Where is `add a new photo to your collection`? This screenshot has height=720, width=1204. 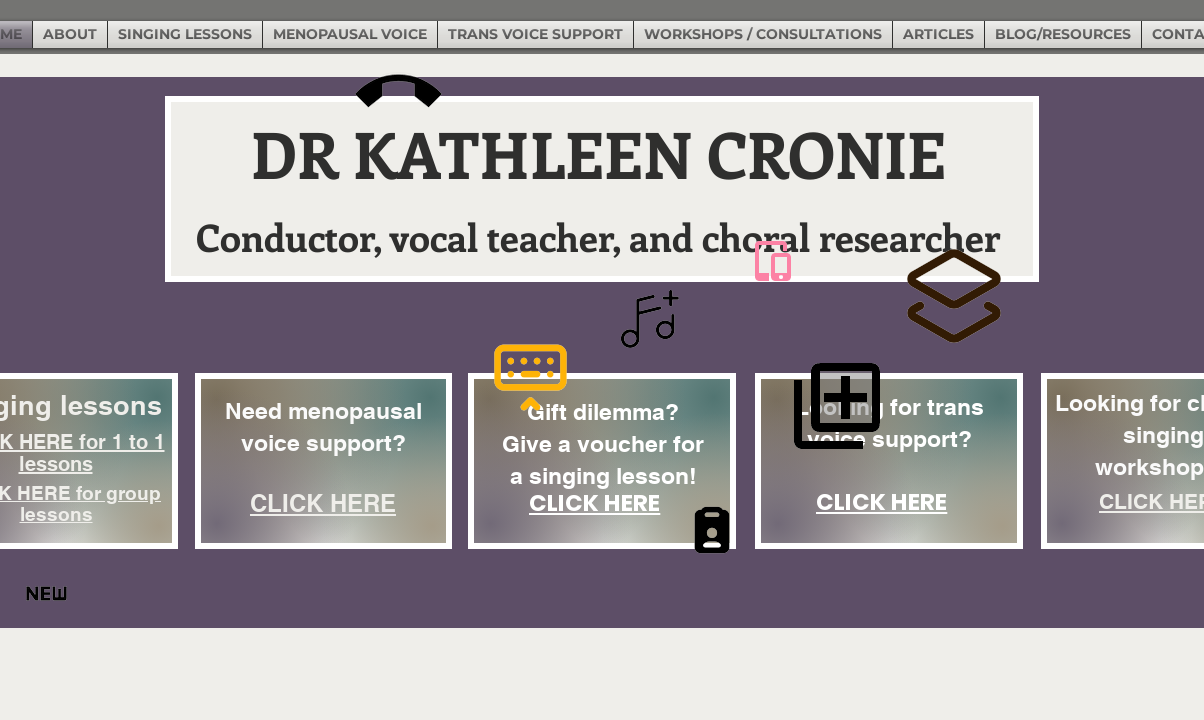
add a new photo to your collection is located at coordinates (837, 406).